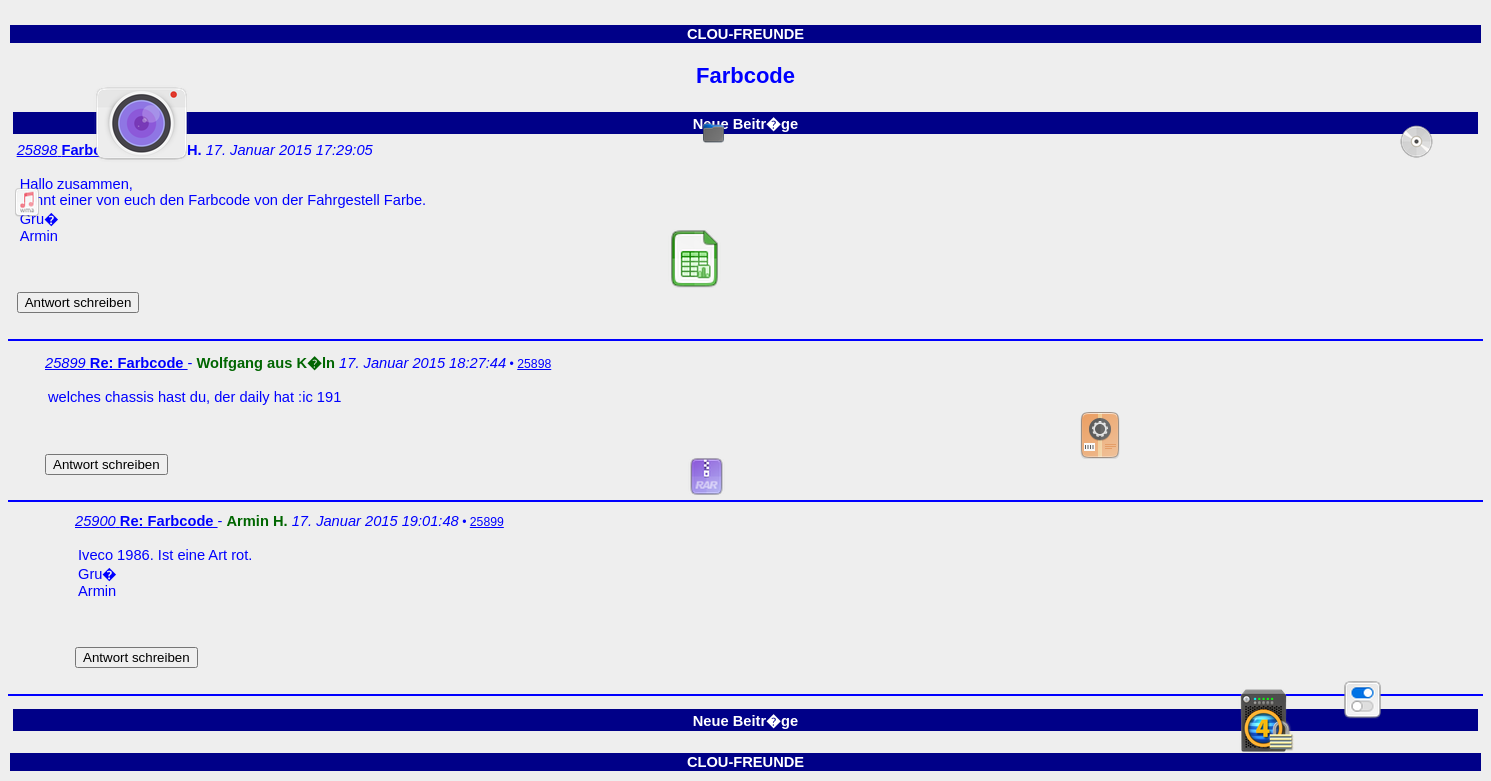 The image size is (1491, 781). Describe the element at coordinates (27, 202) in the screenshot. I see `a windows media audio (.wma) file` at that location.